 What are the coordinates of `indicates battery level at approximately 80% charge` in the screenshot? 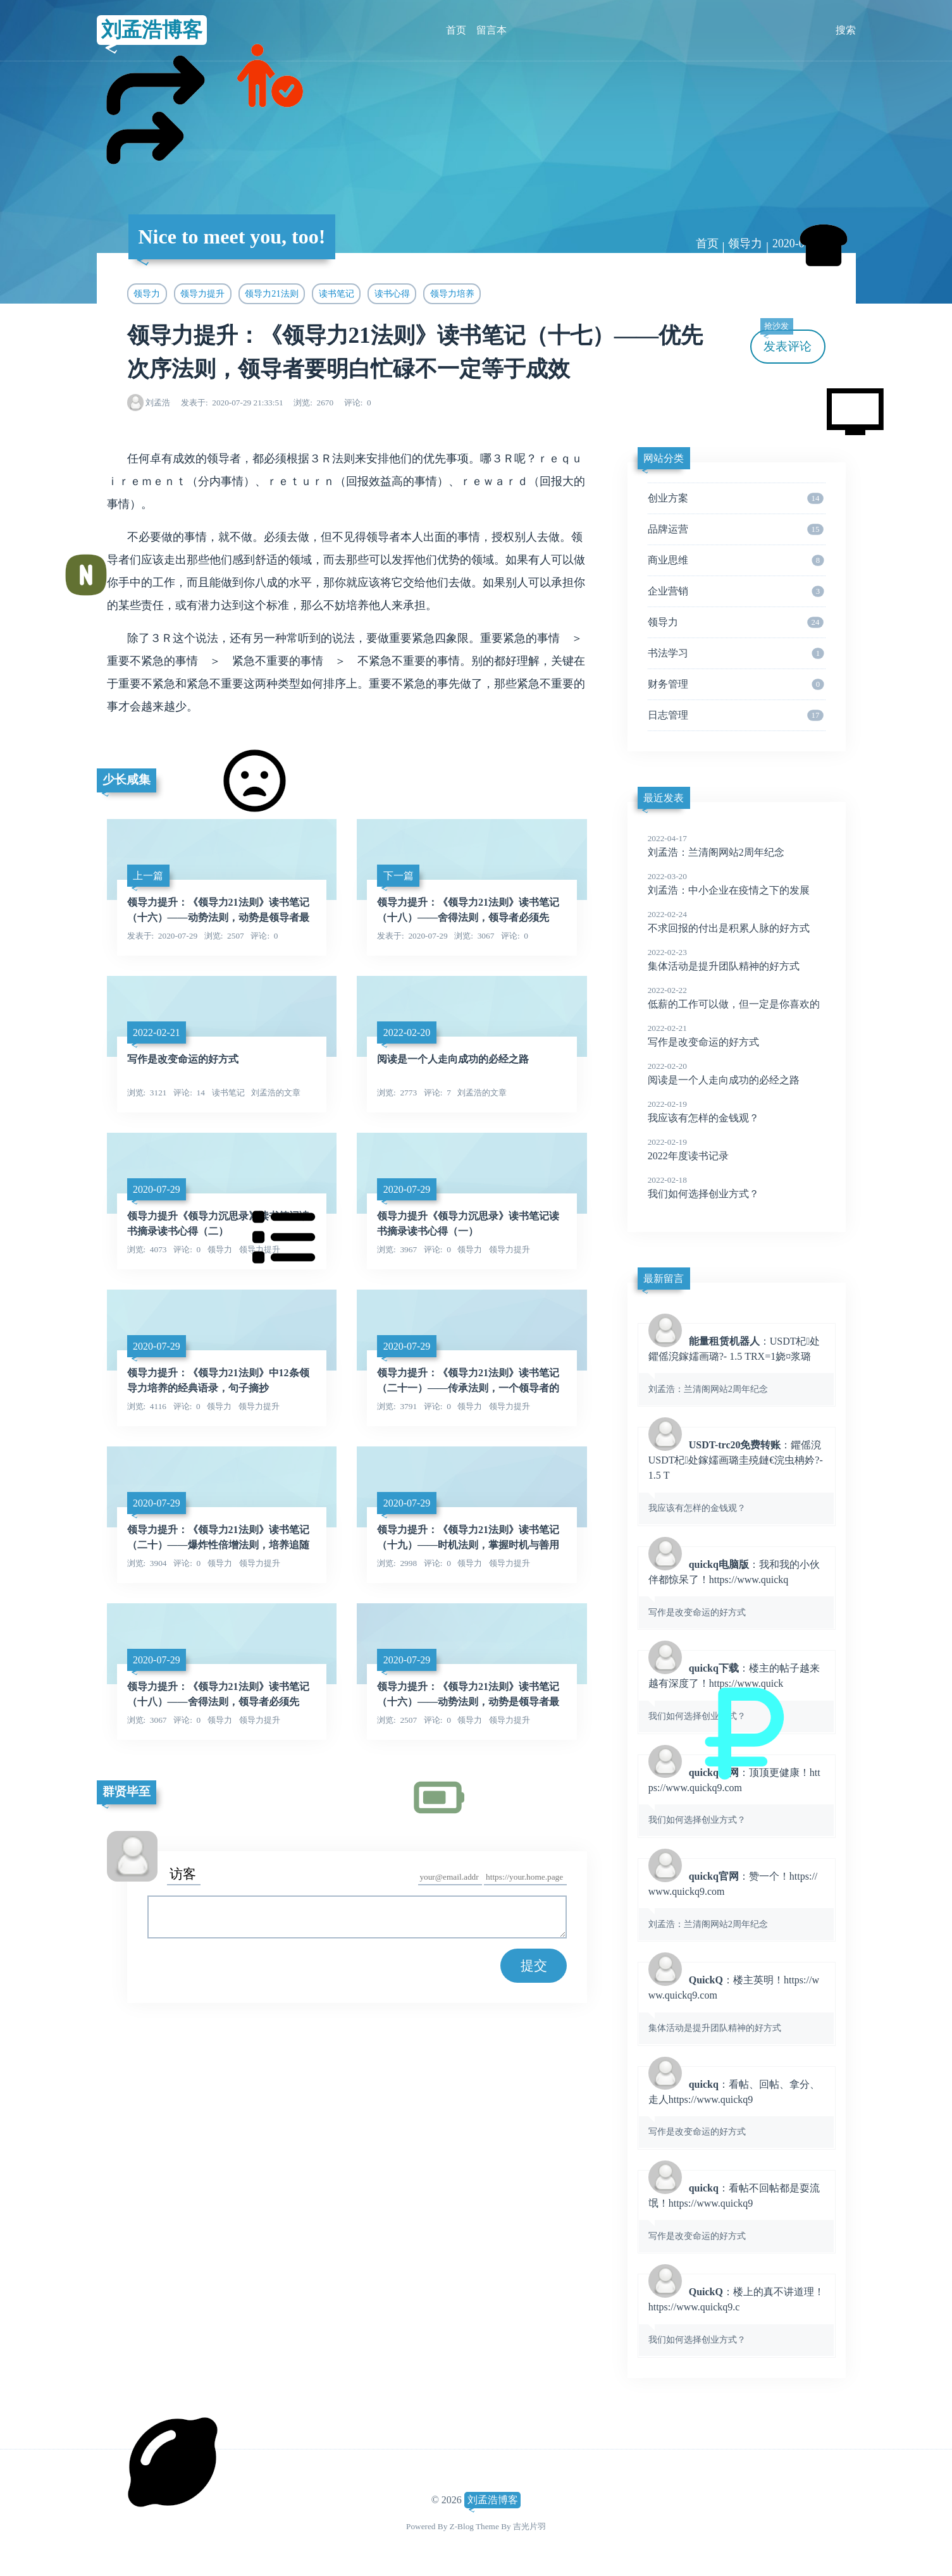 It's located at (438, 1797).